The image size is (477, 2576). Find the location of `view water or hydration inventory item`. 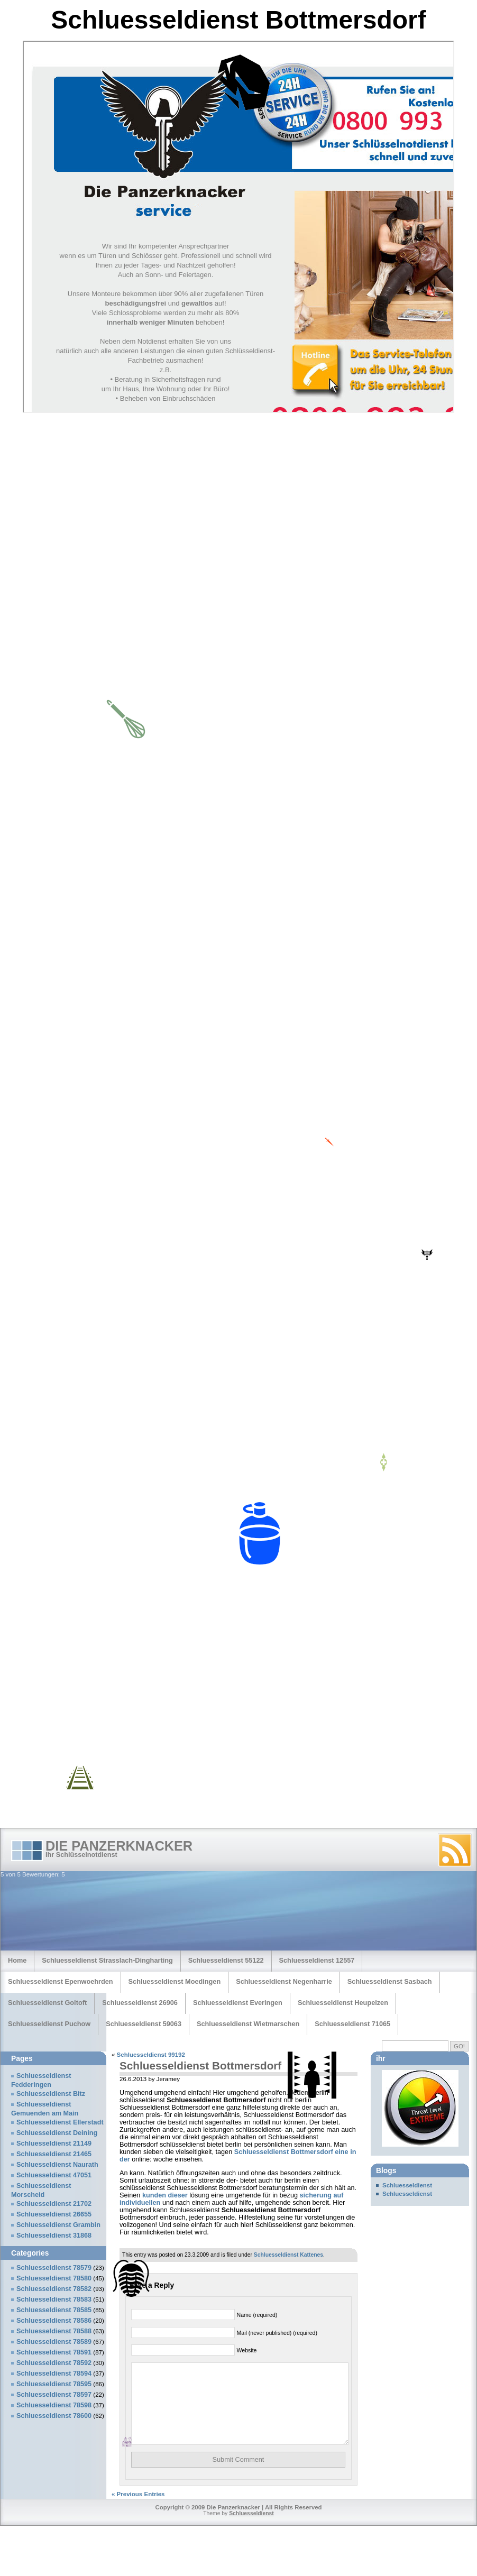

view water or hydration inventory item is located at coordinates (260, 1533).